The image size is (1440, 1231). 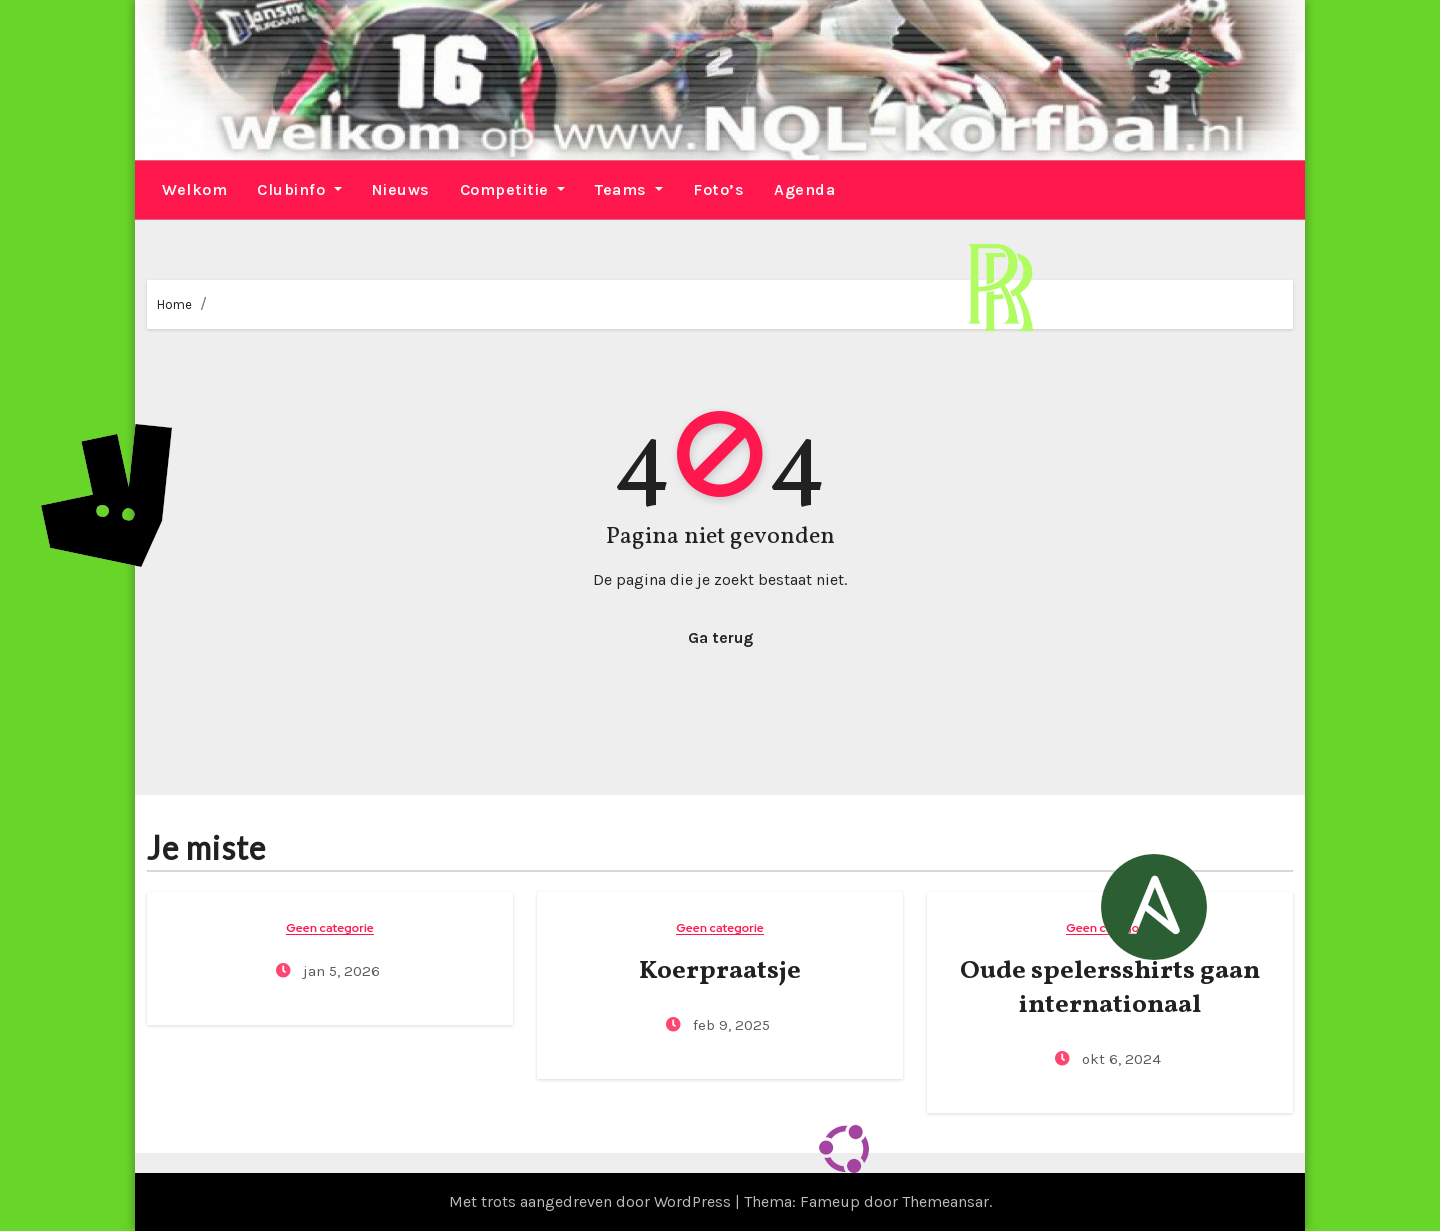 I want to click on open the Deliveroo food delivery app, so click(x=106, y=495).